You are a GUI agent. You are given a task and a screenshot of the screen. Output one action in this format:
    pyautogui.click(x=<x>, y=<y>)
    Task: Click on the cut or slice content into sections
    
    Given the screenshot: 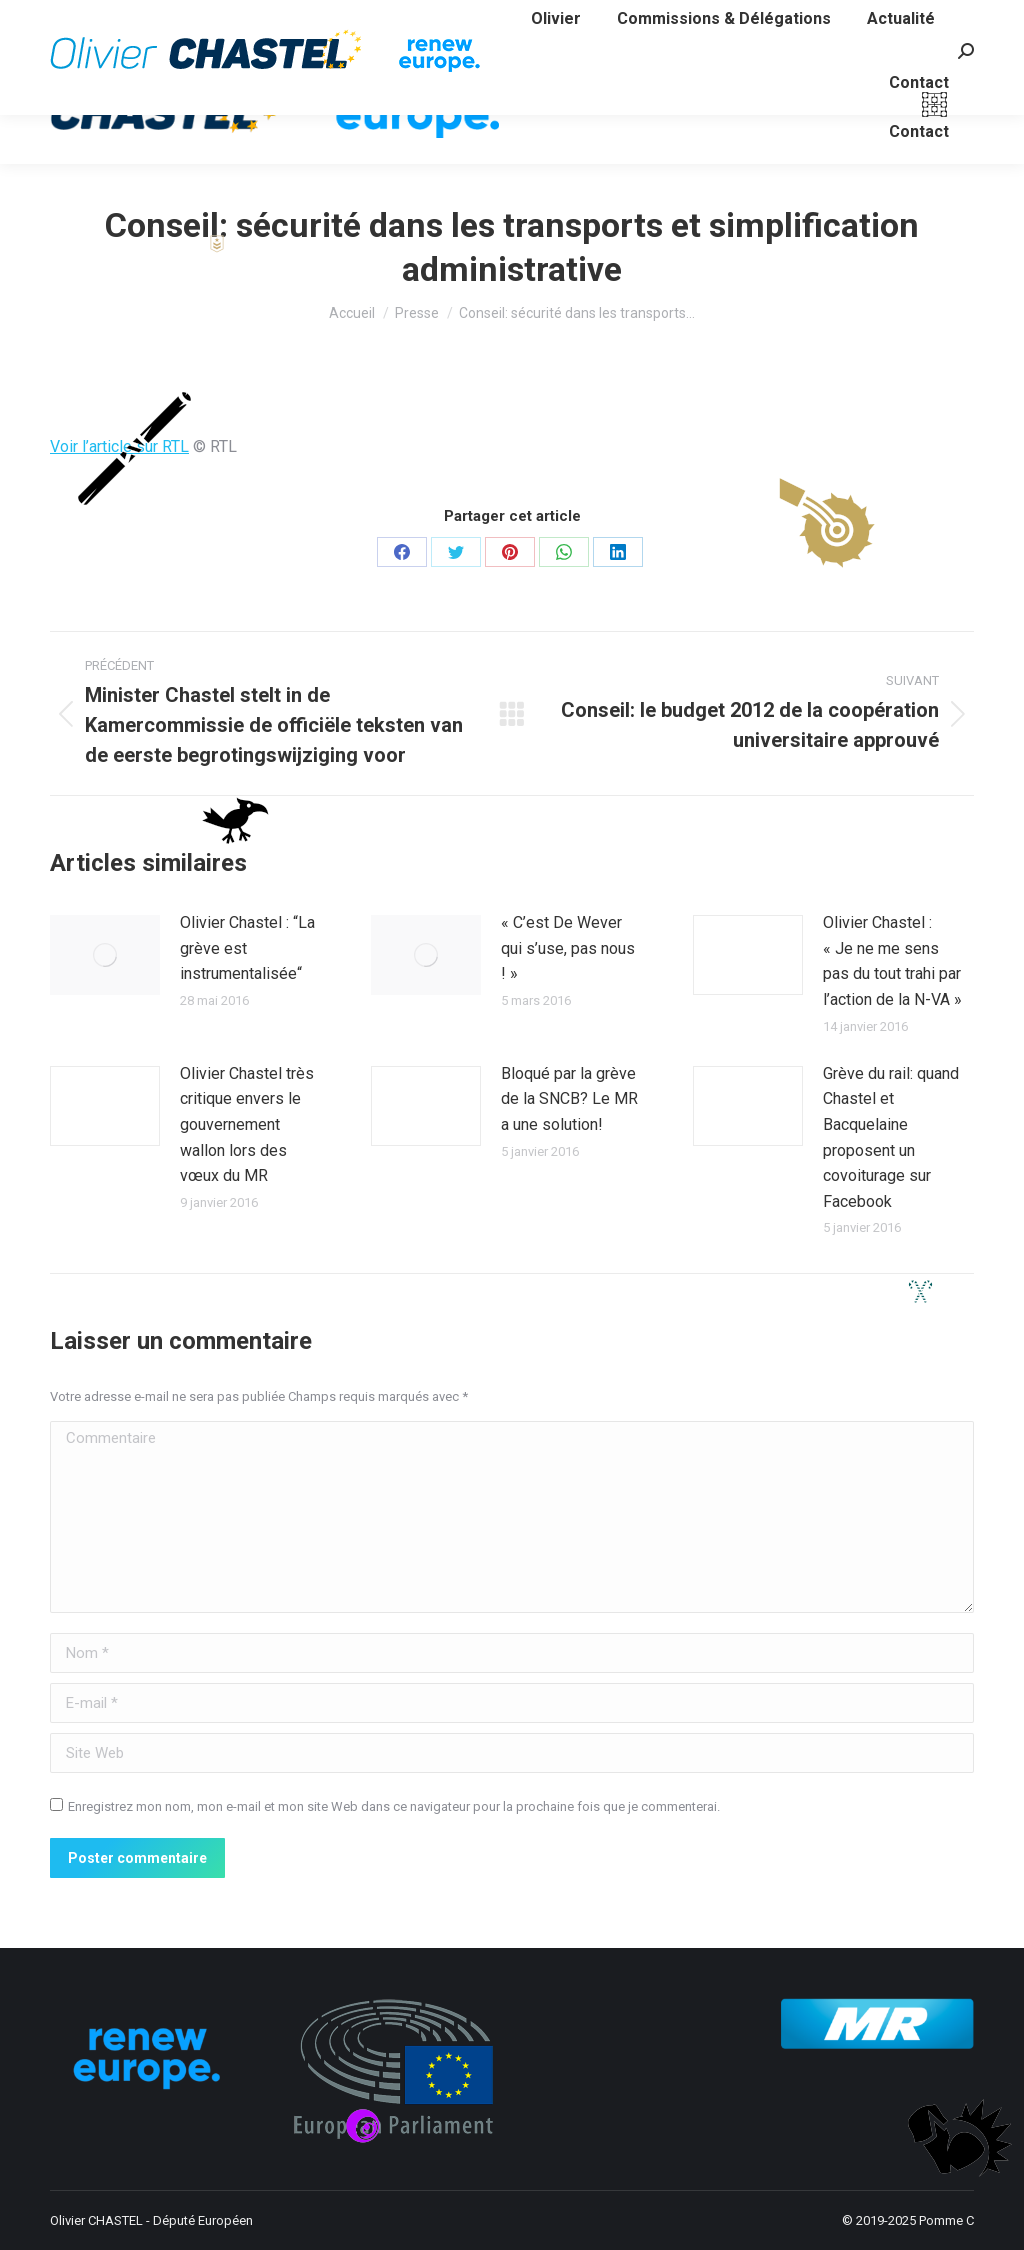 What is the action you would take?
    pyautogui.click(x=827, y=520)
    